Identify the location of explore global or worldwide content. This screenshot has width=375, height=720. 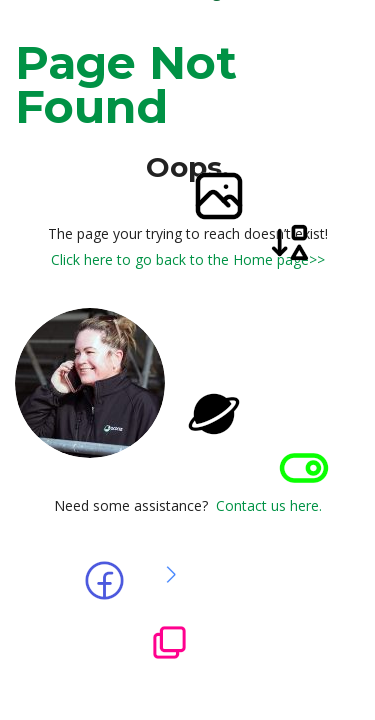
(214, 414).